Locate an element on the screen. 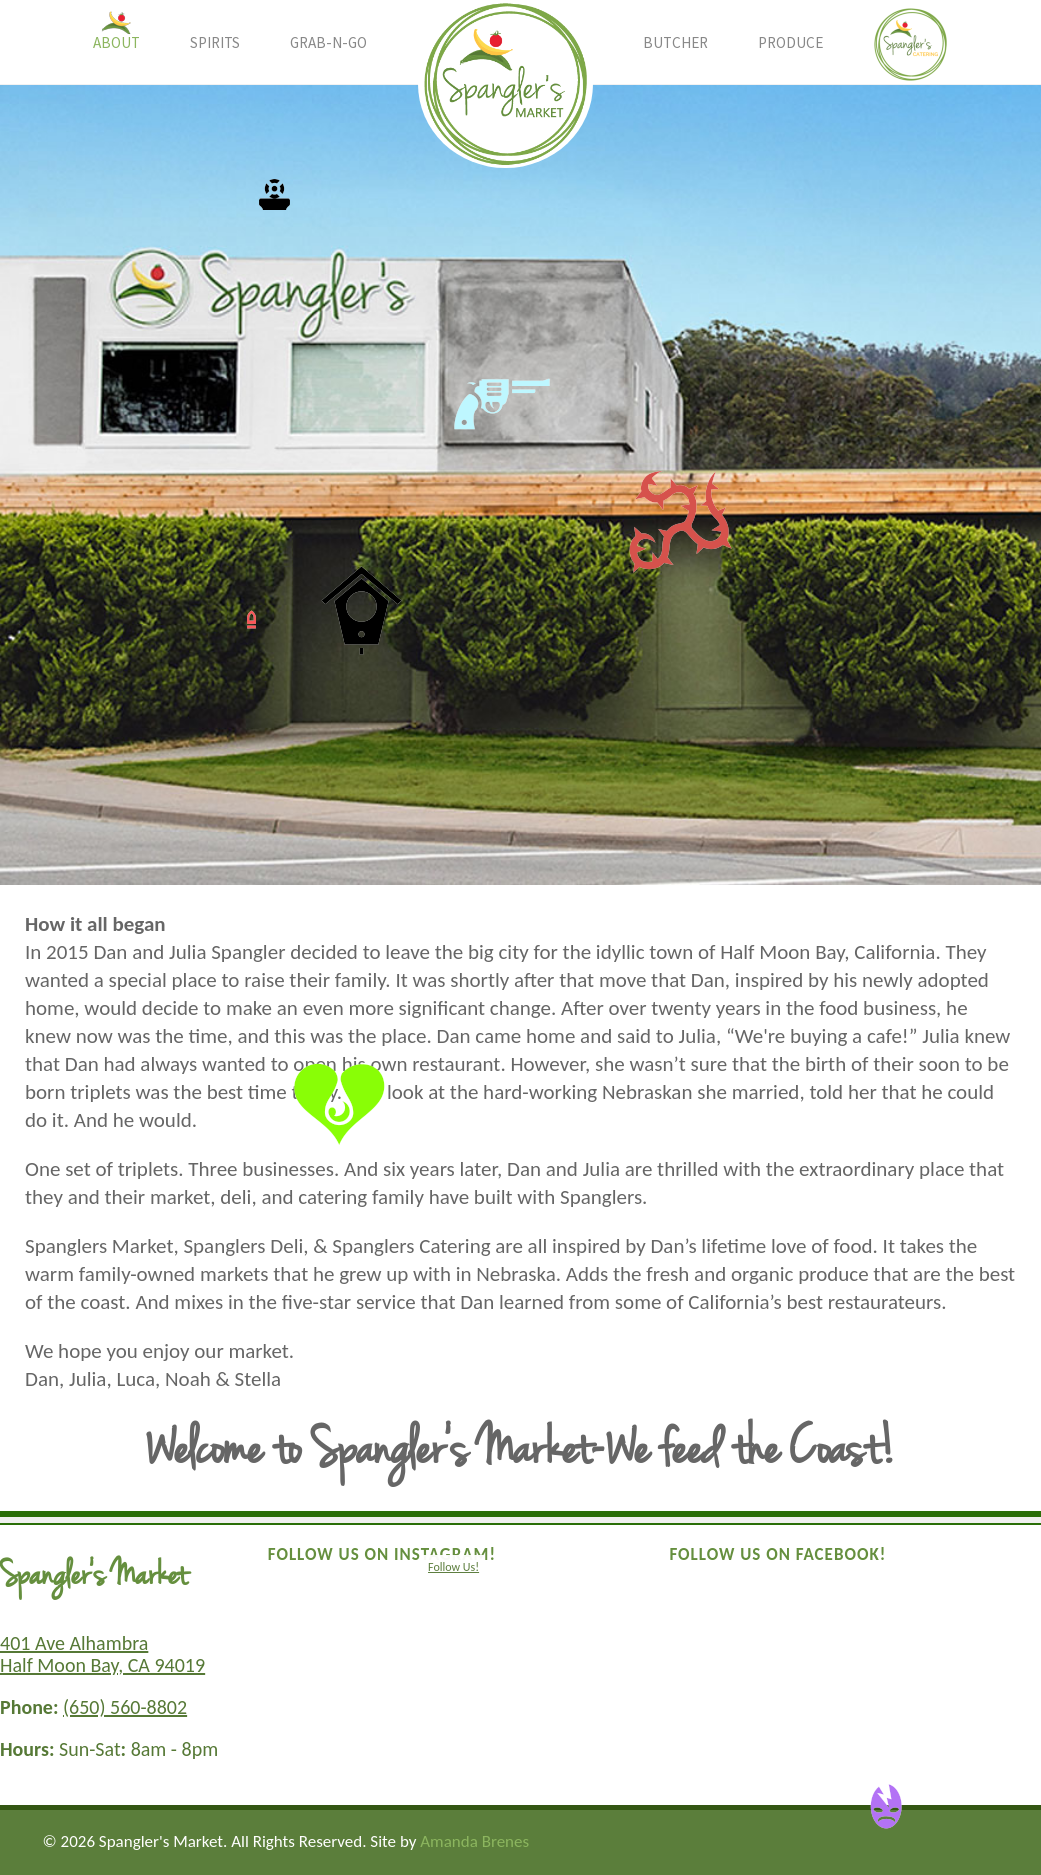 The width and height of the screenshot is (1041, 1875). indicates a headshot kill or critical hit is located at coordinates (274, 194).